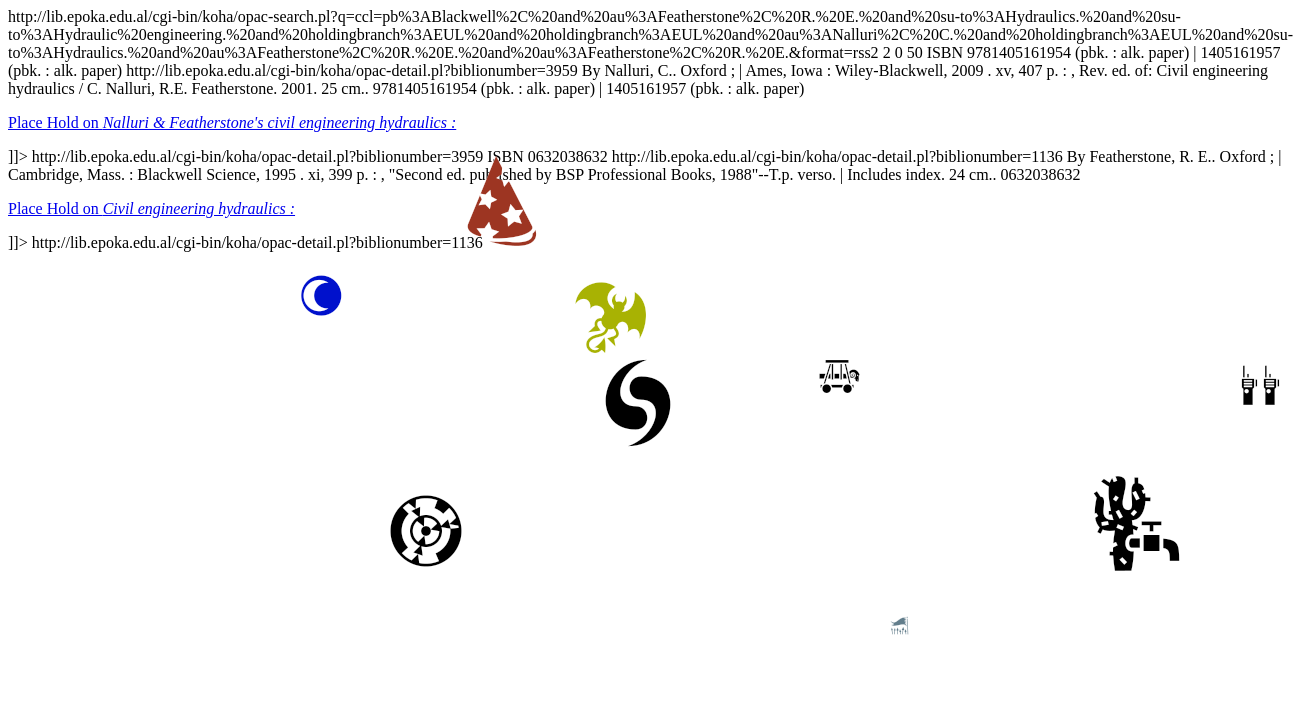  Describe the element at coordinates (1136, 523) in the screenshot. I see `tap to water or care for your cactus` at that location.